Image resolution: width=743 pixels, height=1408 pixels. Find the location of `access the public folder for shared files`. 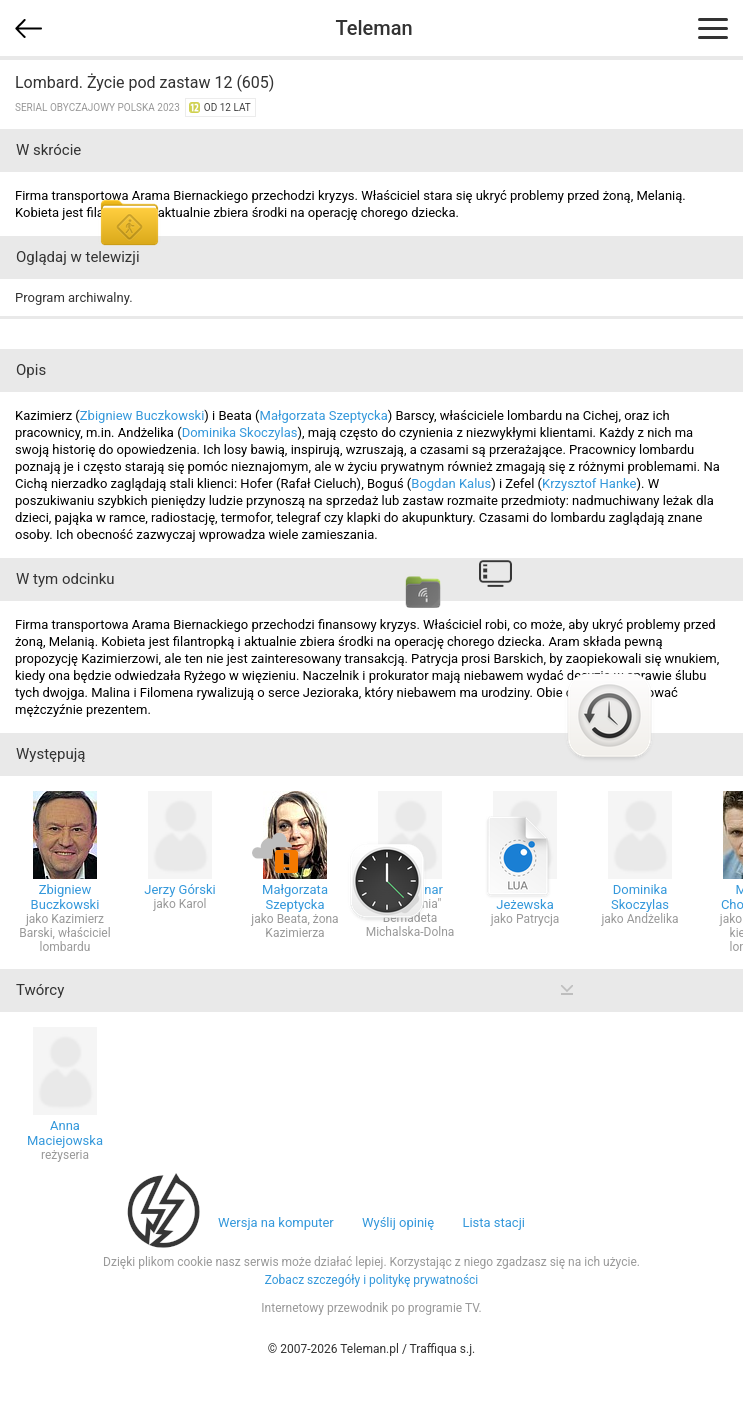

access the public folder for shared files is located at coordinates (129, 222).